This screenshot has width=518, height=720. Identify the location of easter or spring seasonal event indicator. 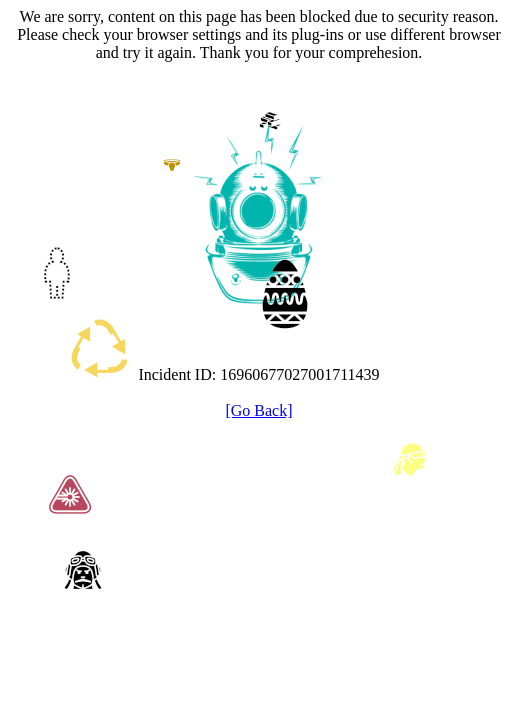
(285, 294).